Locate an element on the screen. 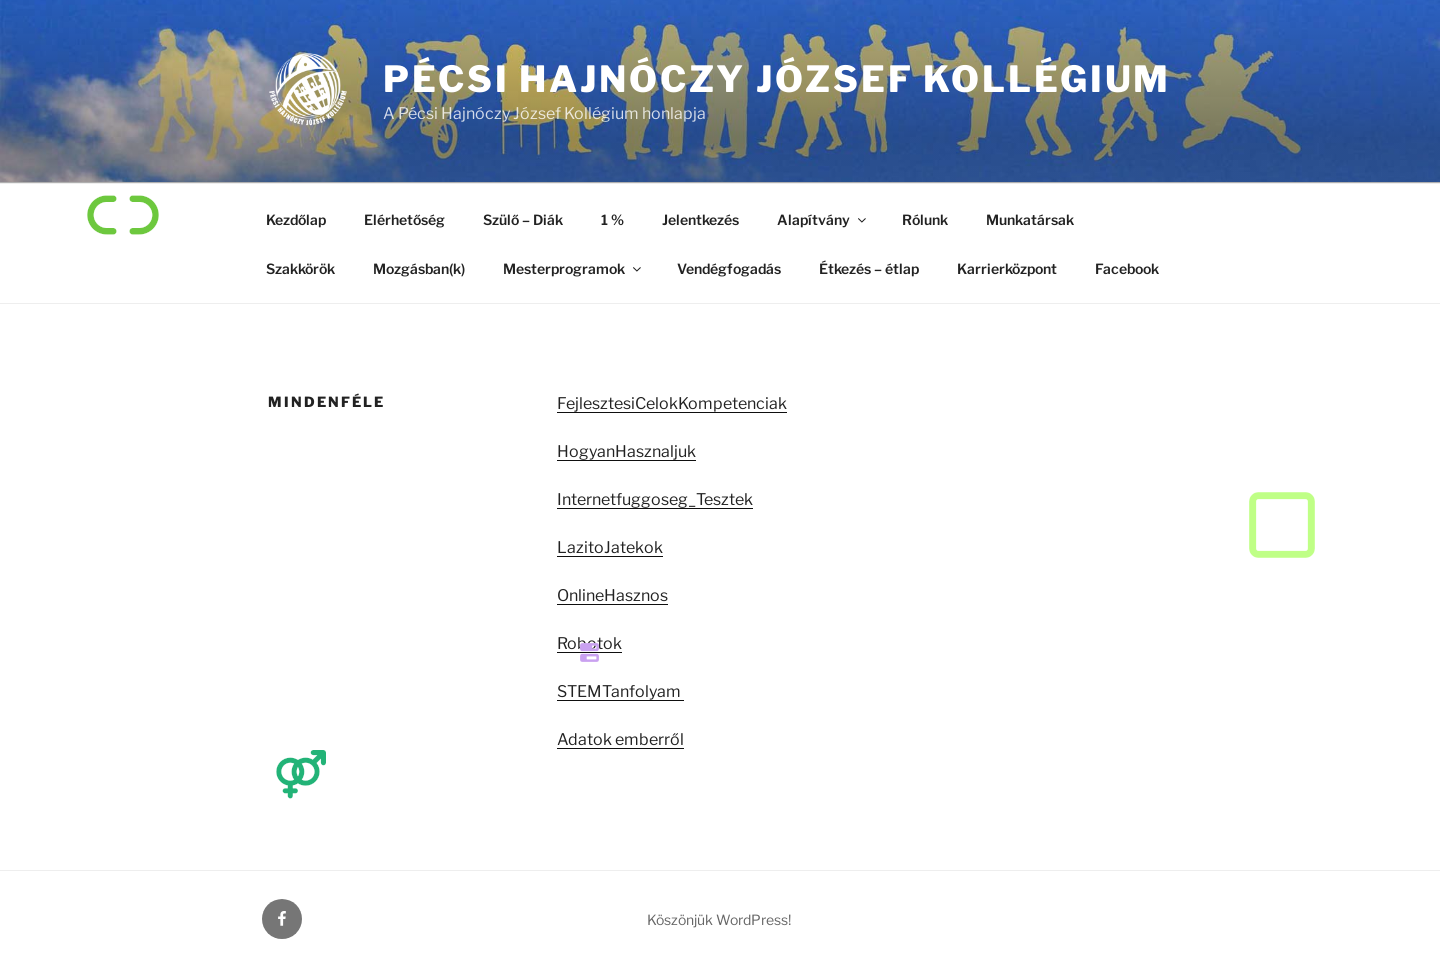  indicates gender or sex selection options is located at coordinates (300, 775).